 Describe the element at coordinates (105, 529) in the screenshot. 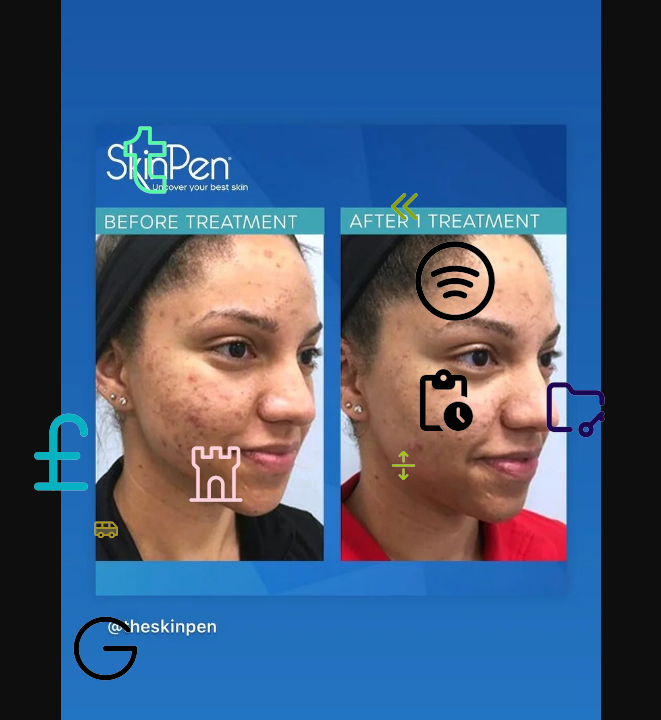

I see `track delivery or shipping status` at that location.